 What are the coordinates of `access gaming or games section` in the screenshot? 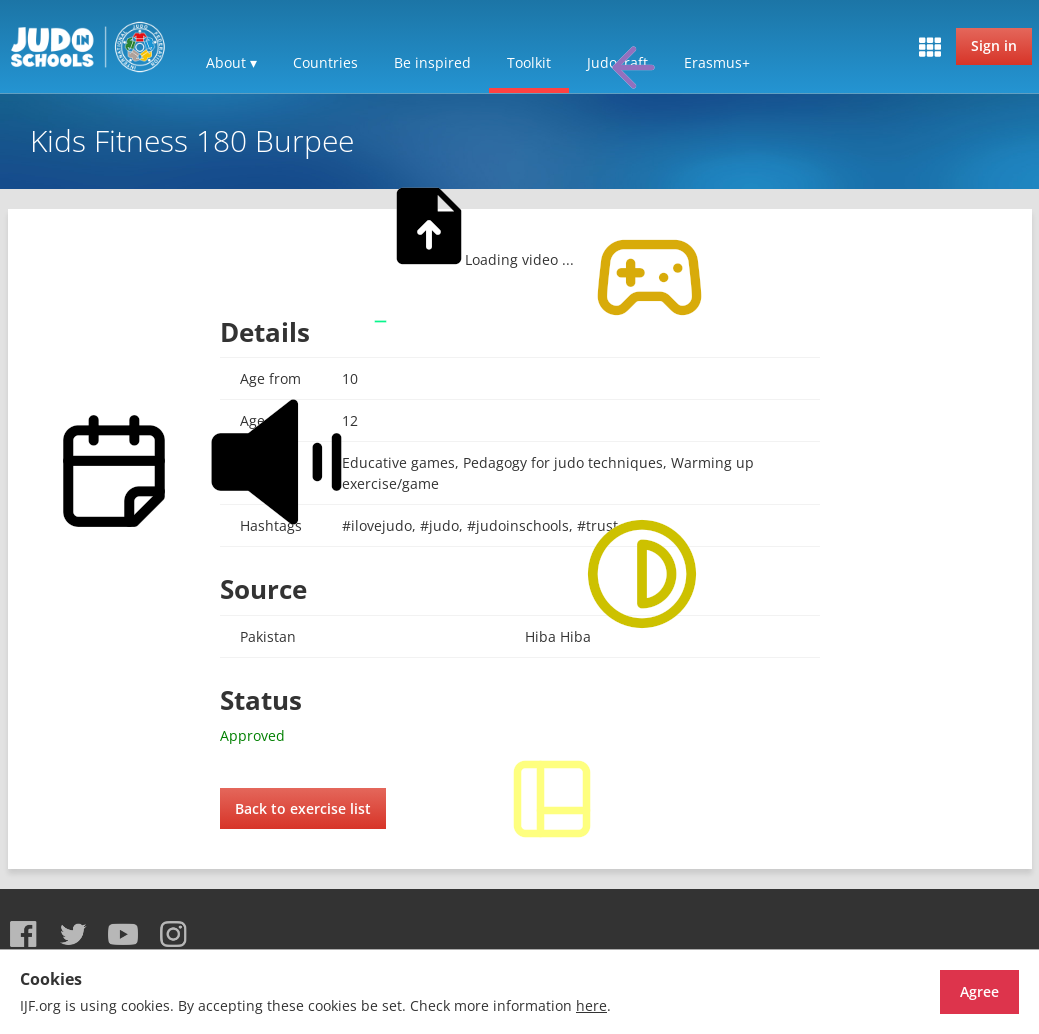 It's located at (649, 277).